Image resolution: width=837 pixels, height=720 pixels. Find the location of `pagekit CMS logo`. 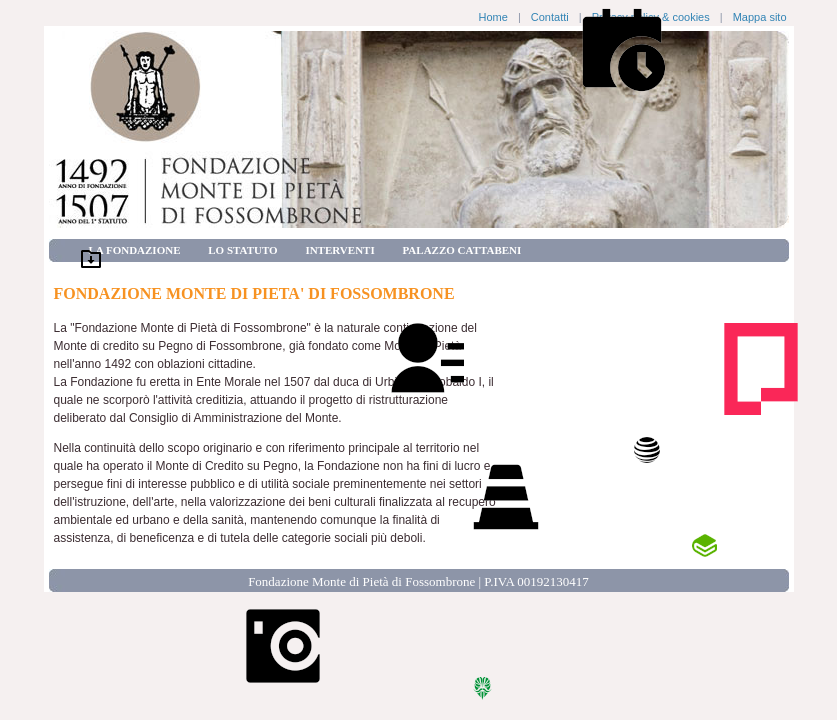

pagekit CMS logo is located at coordinates (761, 369).